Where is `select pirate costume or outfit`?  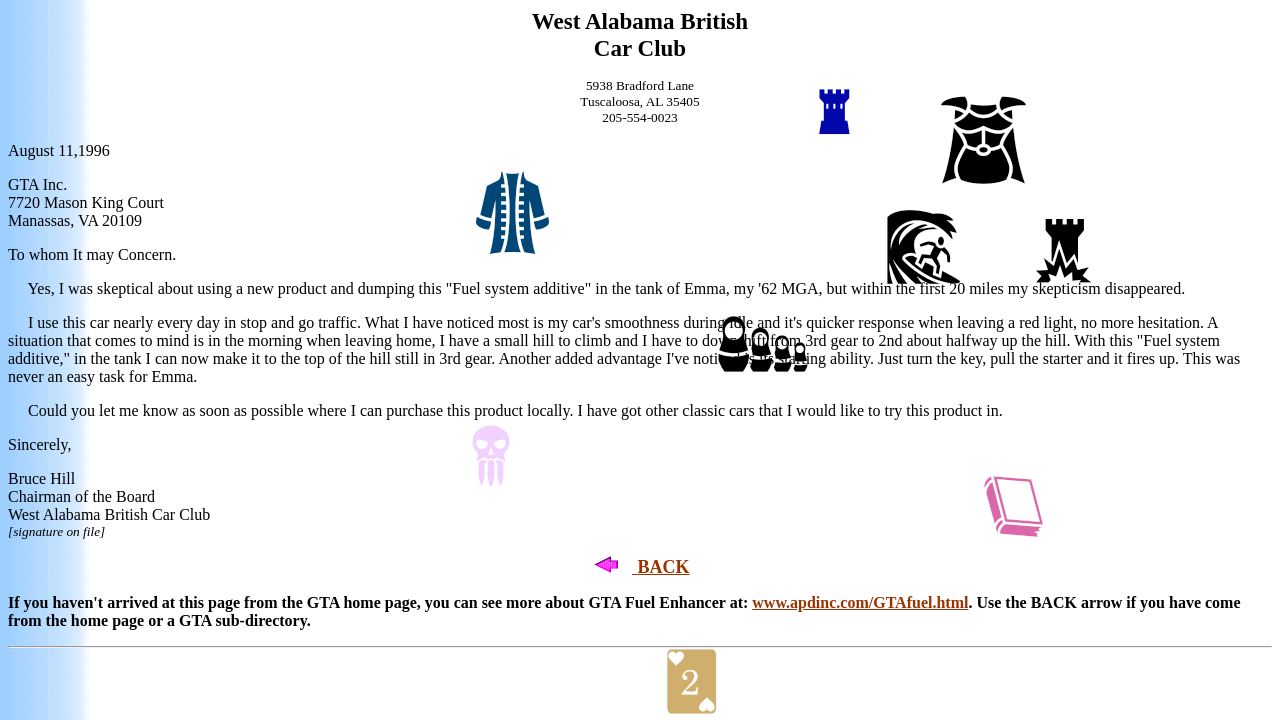
select pirate costume or outfit is located at coordinates (512, 211).